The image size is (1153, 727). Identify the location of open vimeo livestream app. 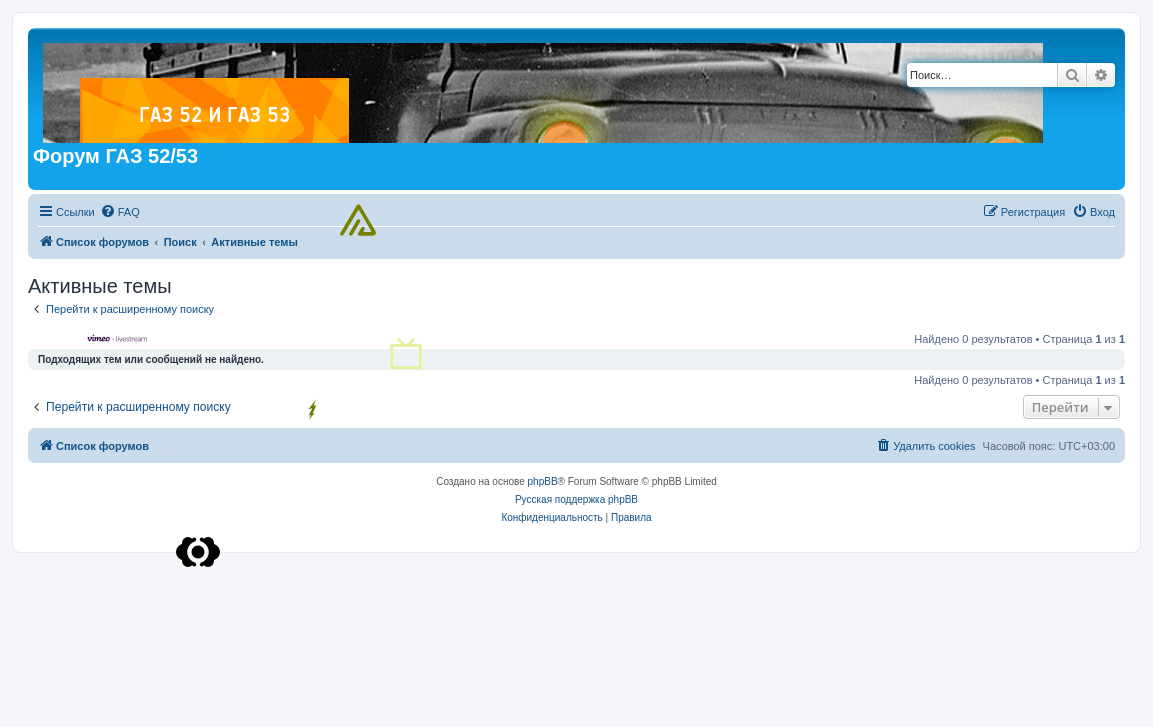
(117, 338).